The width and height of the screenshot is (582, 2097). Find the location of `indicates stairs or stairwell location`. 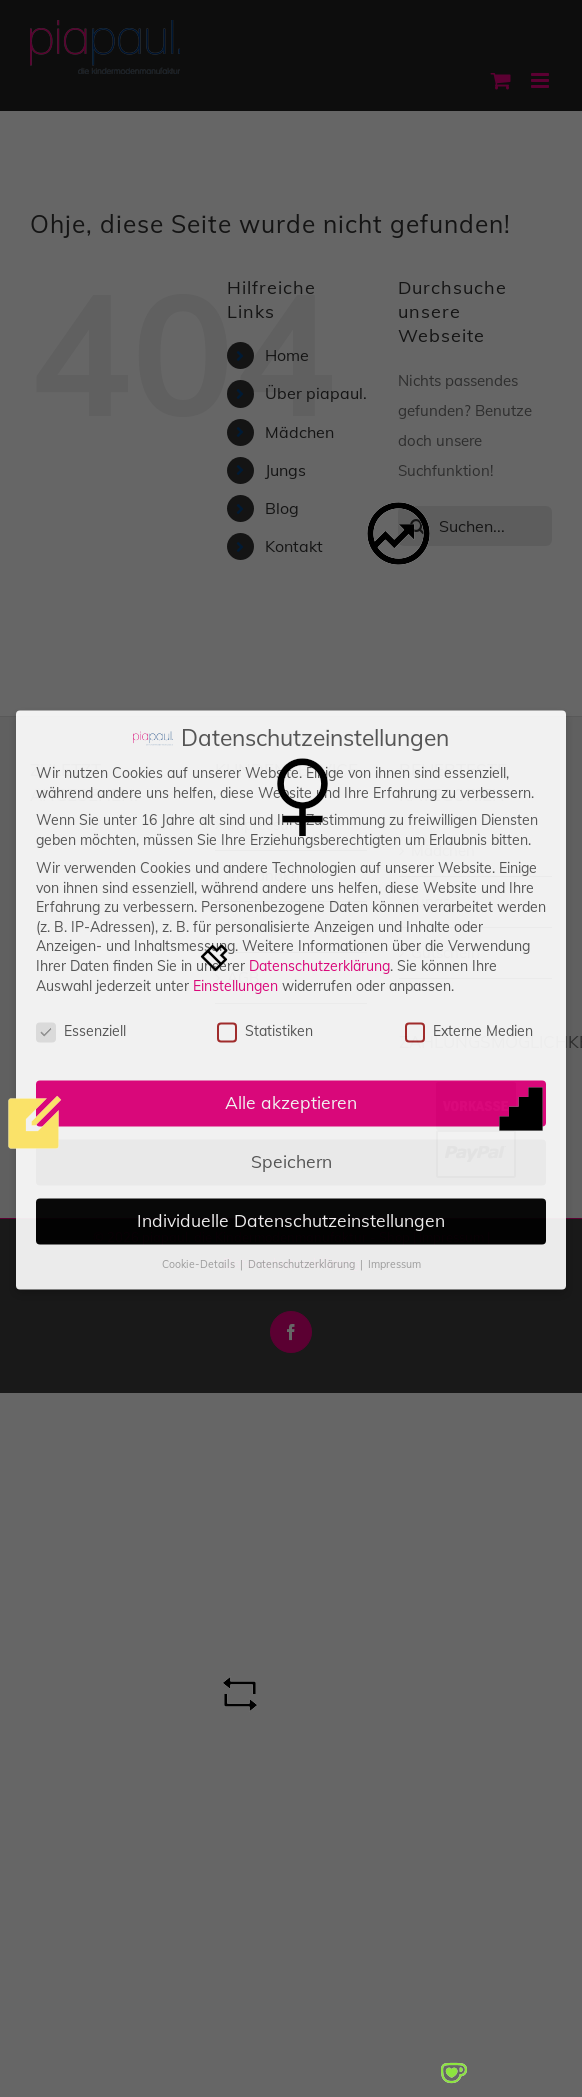

indicates stairs or stairwell location is located at coordinates (521, 1109).